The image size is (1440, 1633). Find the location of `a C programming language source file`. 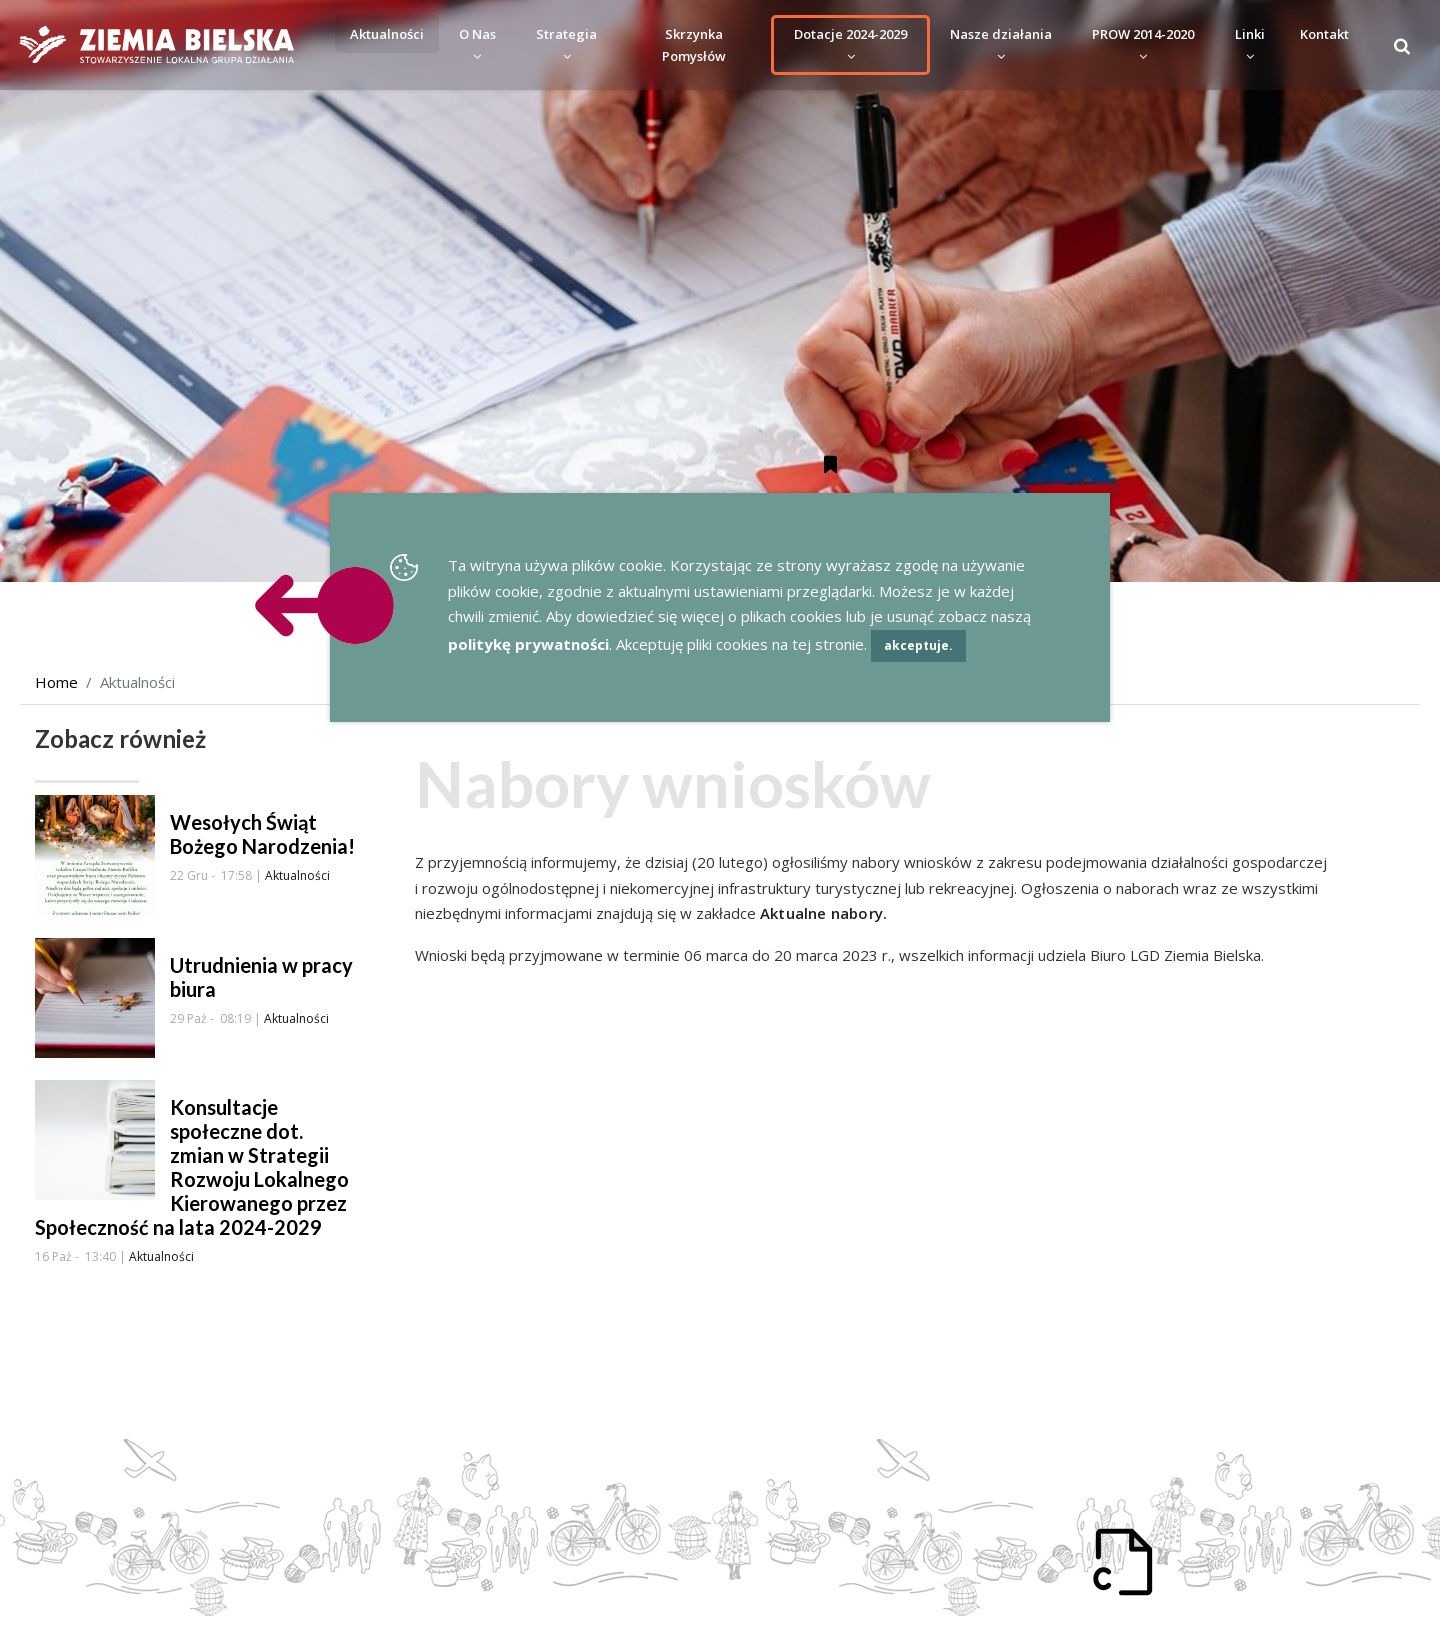

a C programming language source file is located at coordinates (1124, 1562).